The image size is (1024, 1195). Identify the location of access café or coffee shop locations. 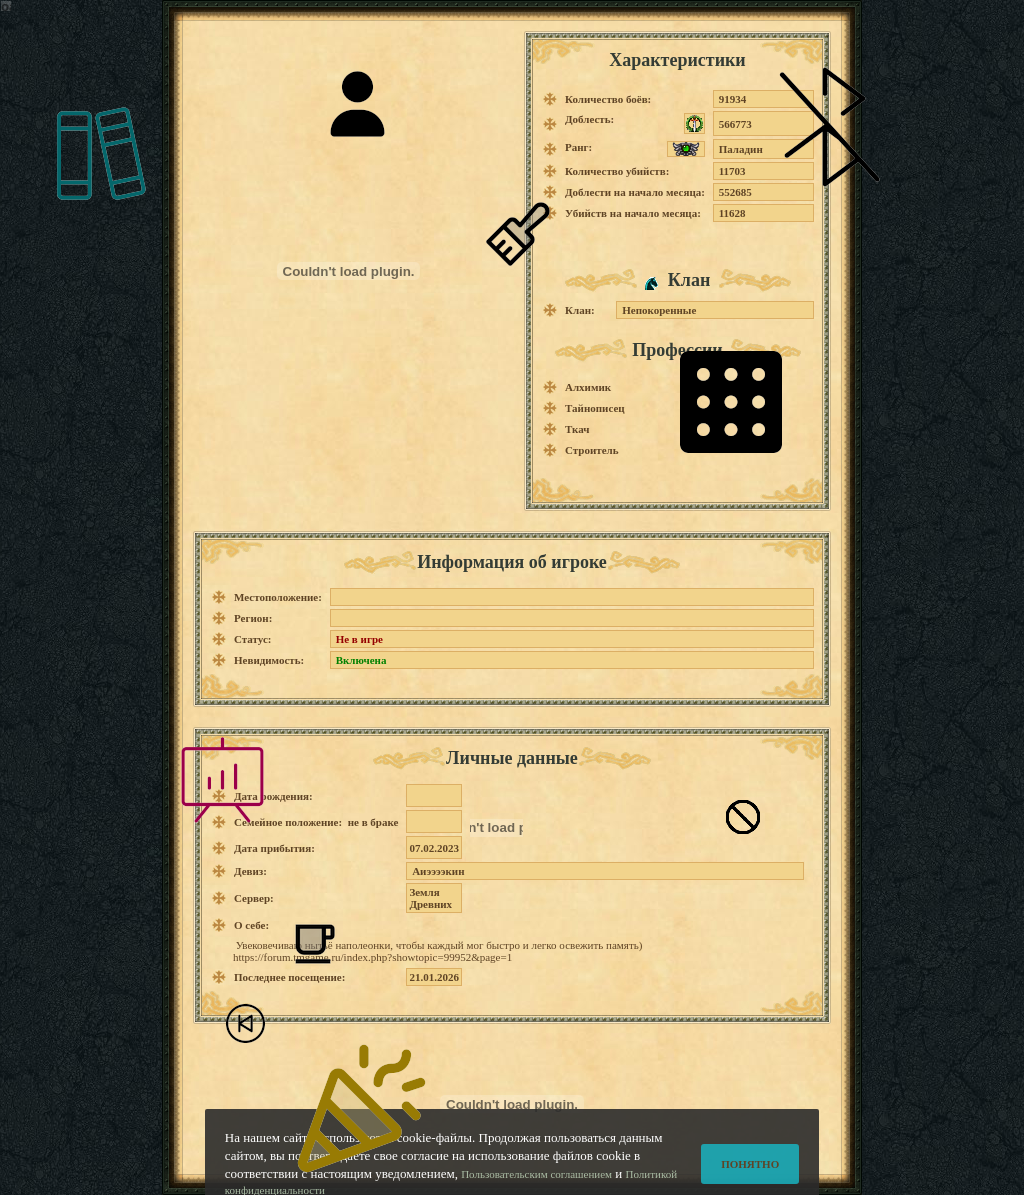
(313, 944).